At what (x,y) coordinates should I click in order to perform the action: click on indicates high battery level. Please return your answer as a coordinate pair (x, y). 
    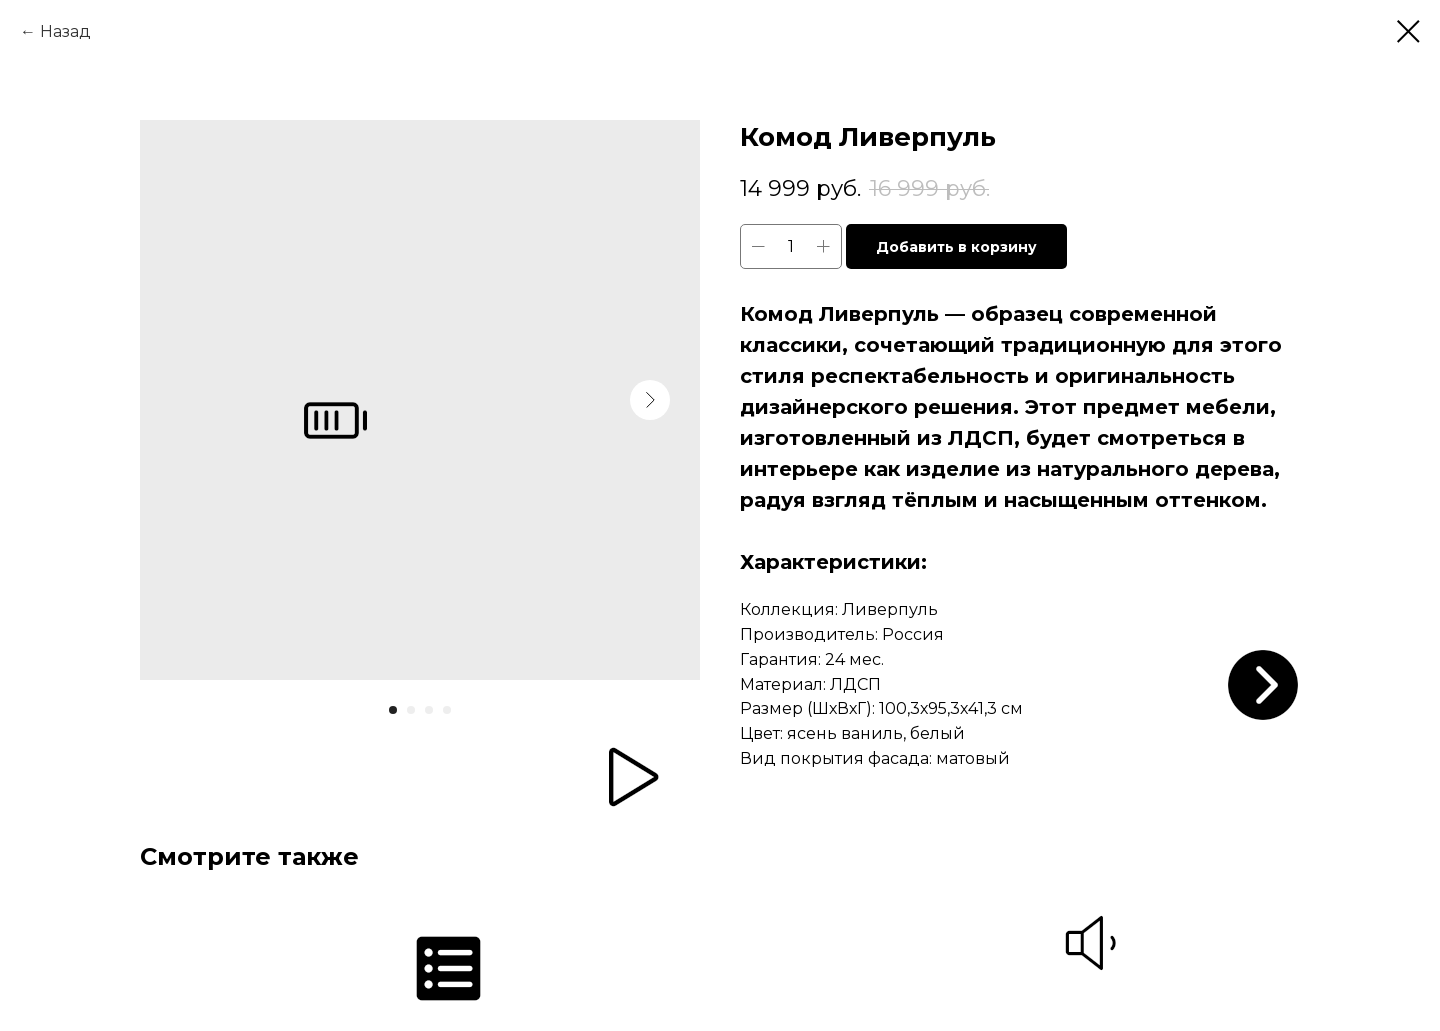
    Looking at the image, I should click on (334, 420).